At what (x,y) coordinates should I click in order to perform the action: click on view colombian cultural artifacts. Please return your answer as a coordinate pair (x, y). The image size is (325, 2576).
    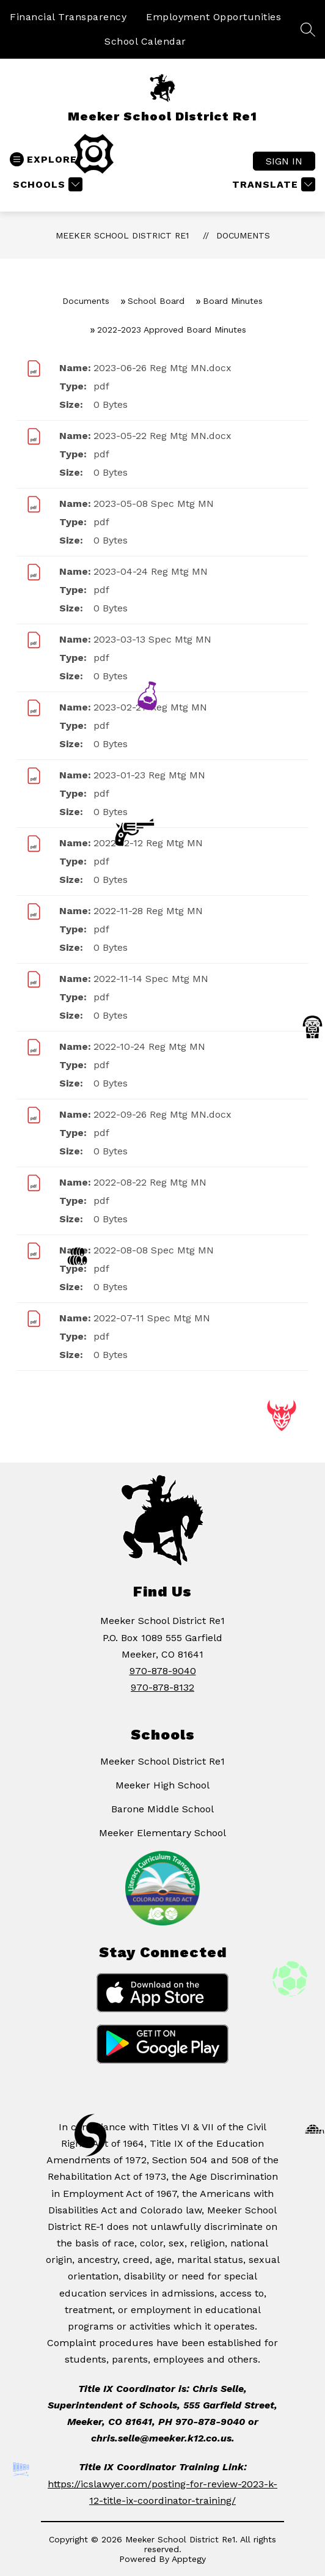
    Looking at the image, I should click on (312, 1027).